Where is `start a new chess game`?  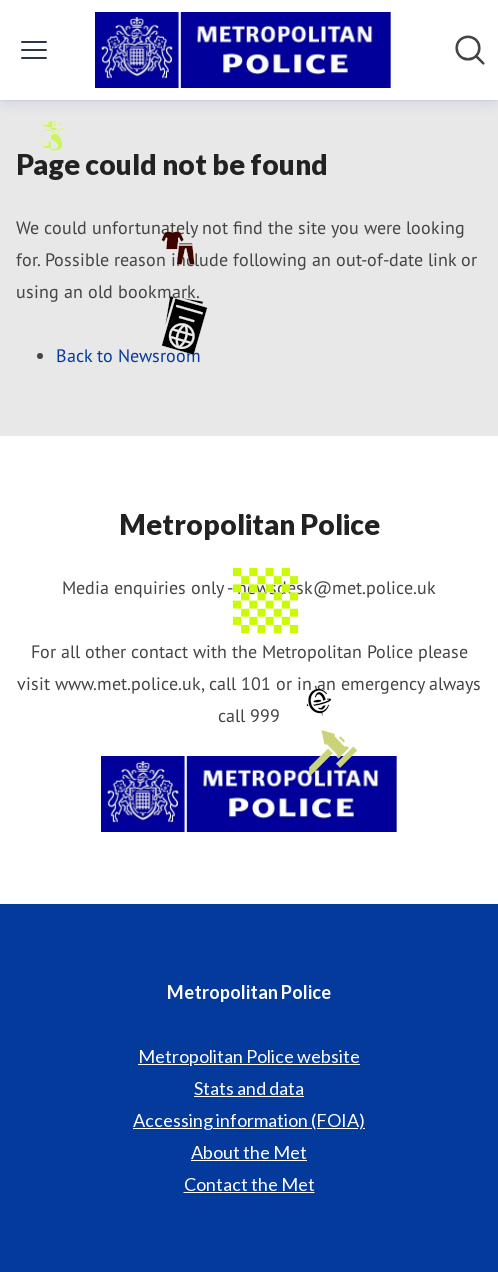 start a new chess game is located at coordinates (265, 600).